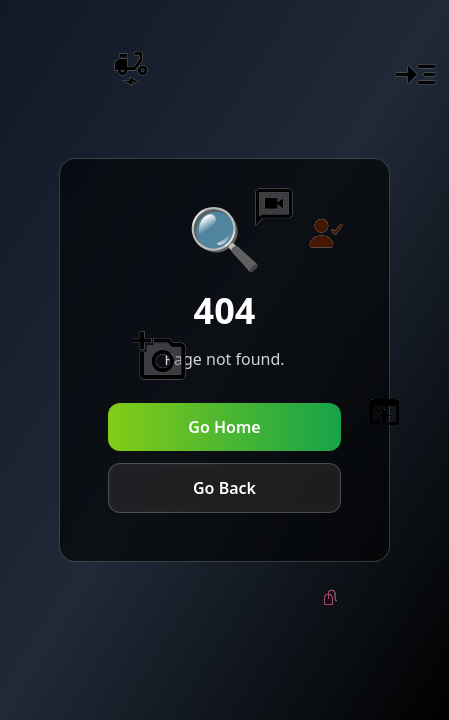 This screenshot has height=720, width=449. What do you see at coordinates (330, 598) in the screenshot?
I see `browse tea or hot beverage options` at bounding box center [330, 598].